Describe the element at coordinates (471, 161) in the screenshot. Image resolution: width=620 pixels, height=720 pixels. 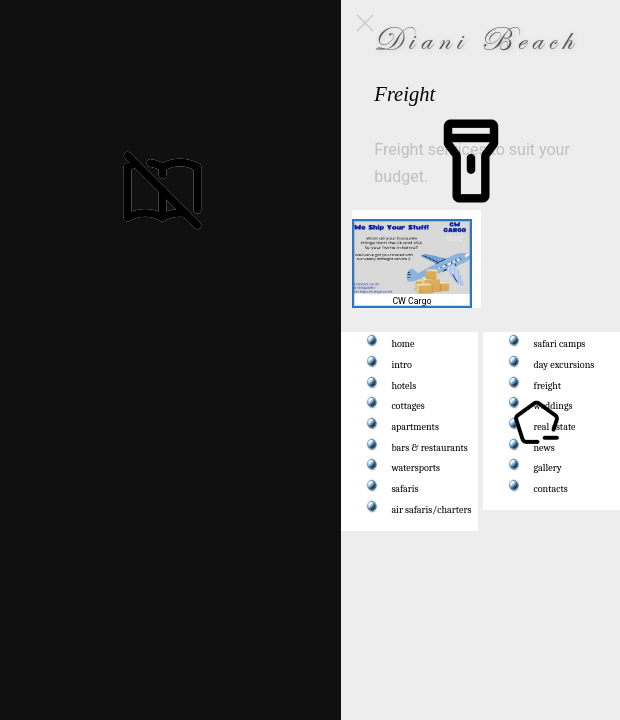
I see `toggle flashlight on or off` at that location.